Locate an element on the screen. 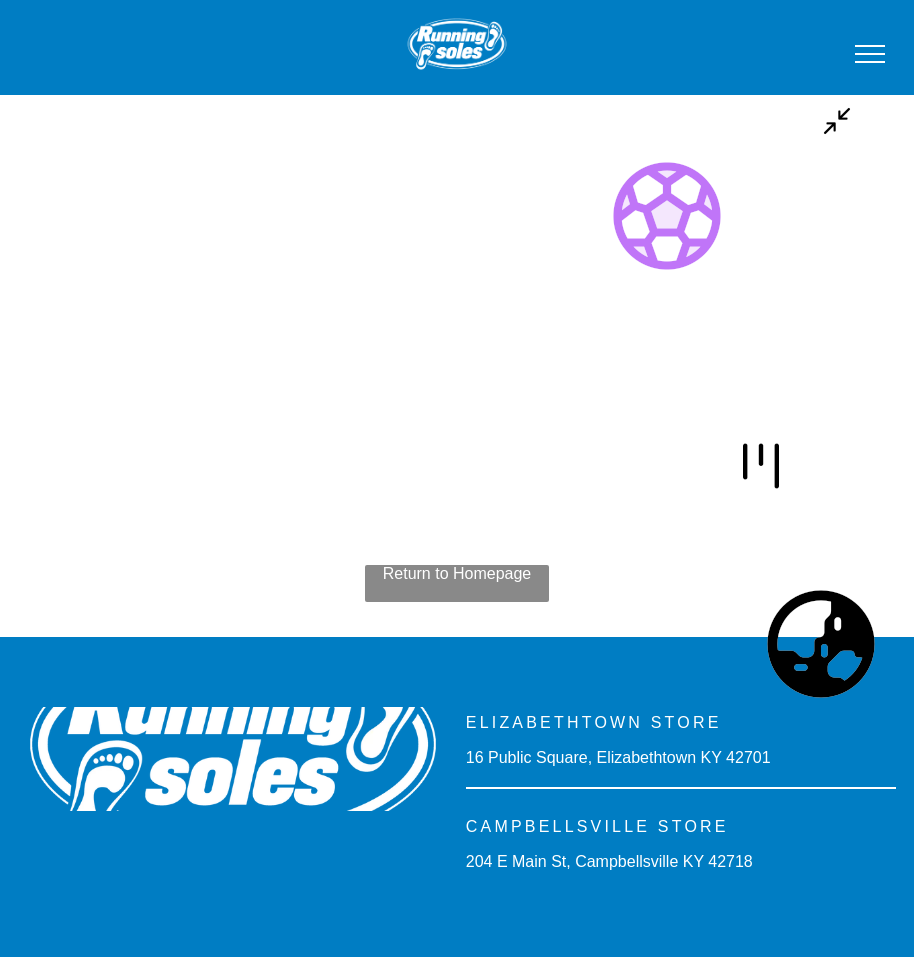  switch to asia region settings is located at coordinates (821, 644).